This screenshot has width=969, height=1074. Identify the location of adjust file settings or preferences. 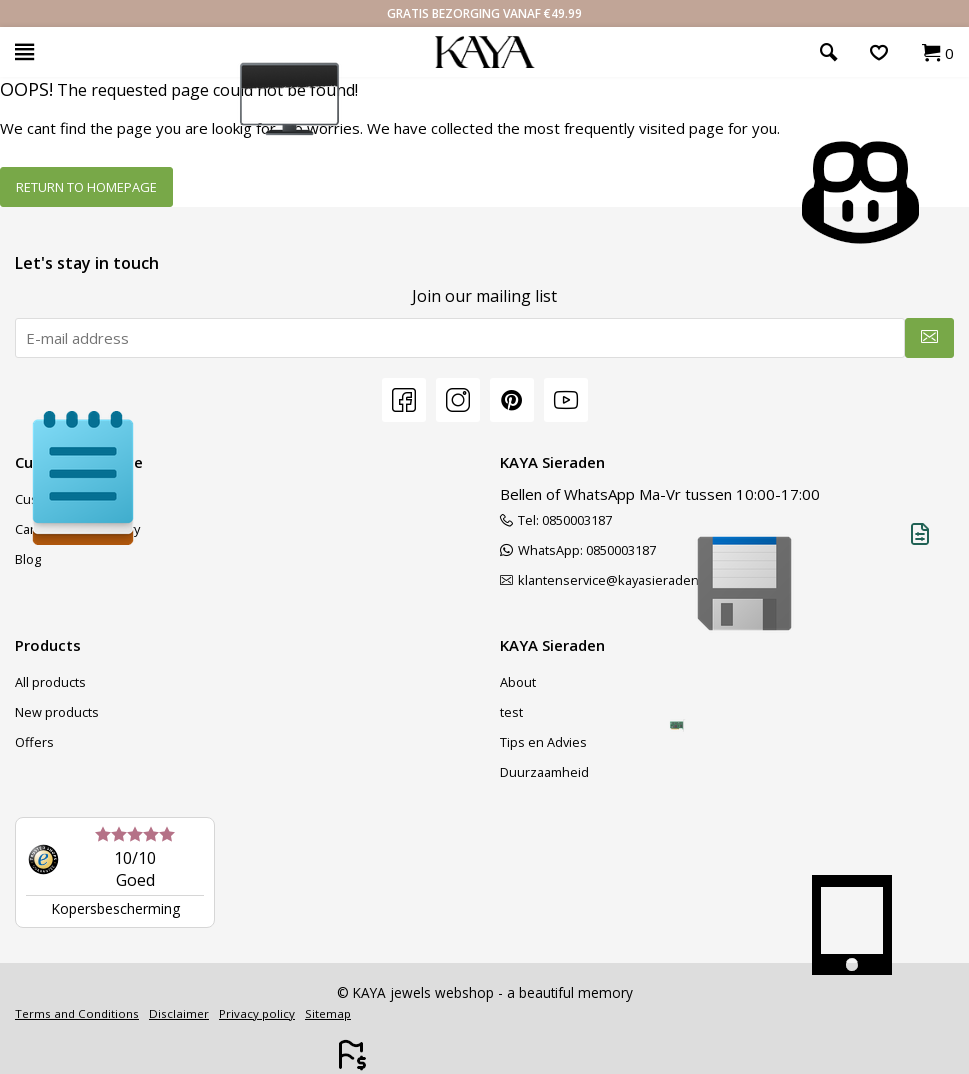
(920, 534).